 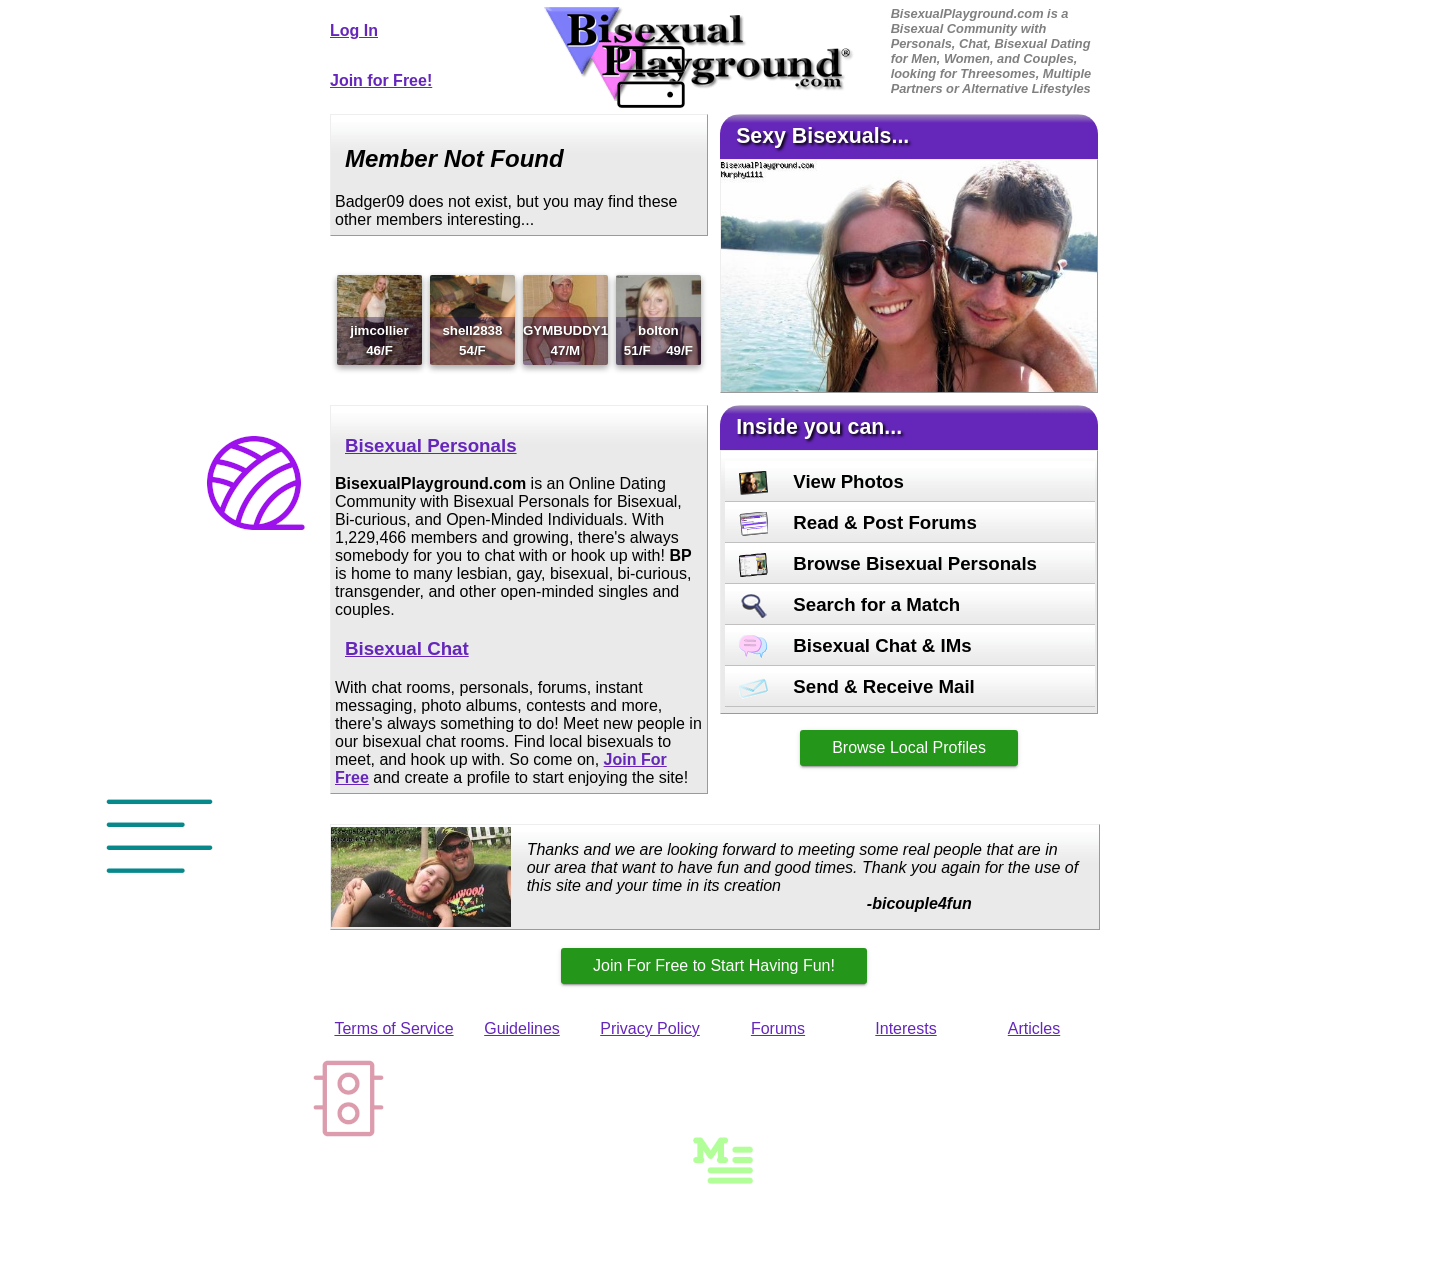 What do you see at coordinates (651, 77) in the screenshot?
I see `access storage or server settings` at bounding box center [651, 77].